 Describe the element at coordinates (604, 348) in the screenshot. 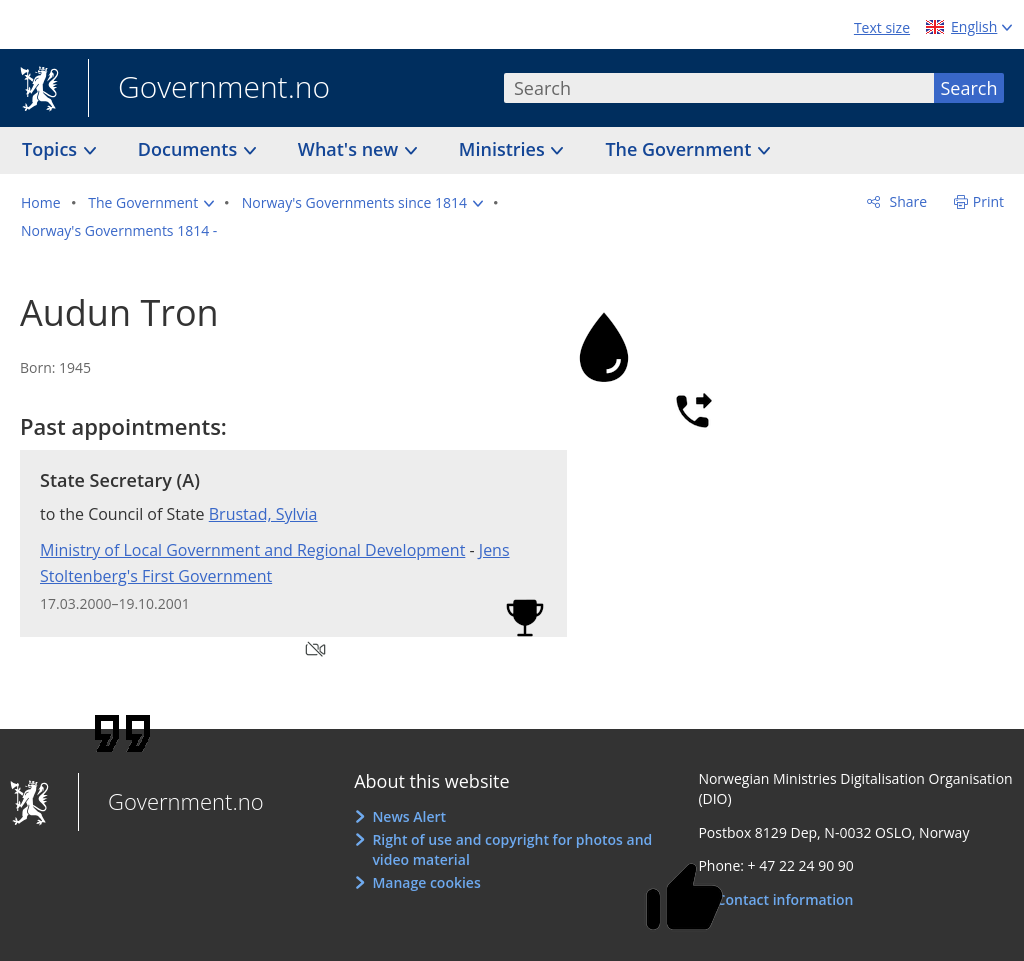

I see `indicates water usage or hydration tracking` at that location.